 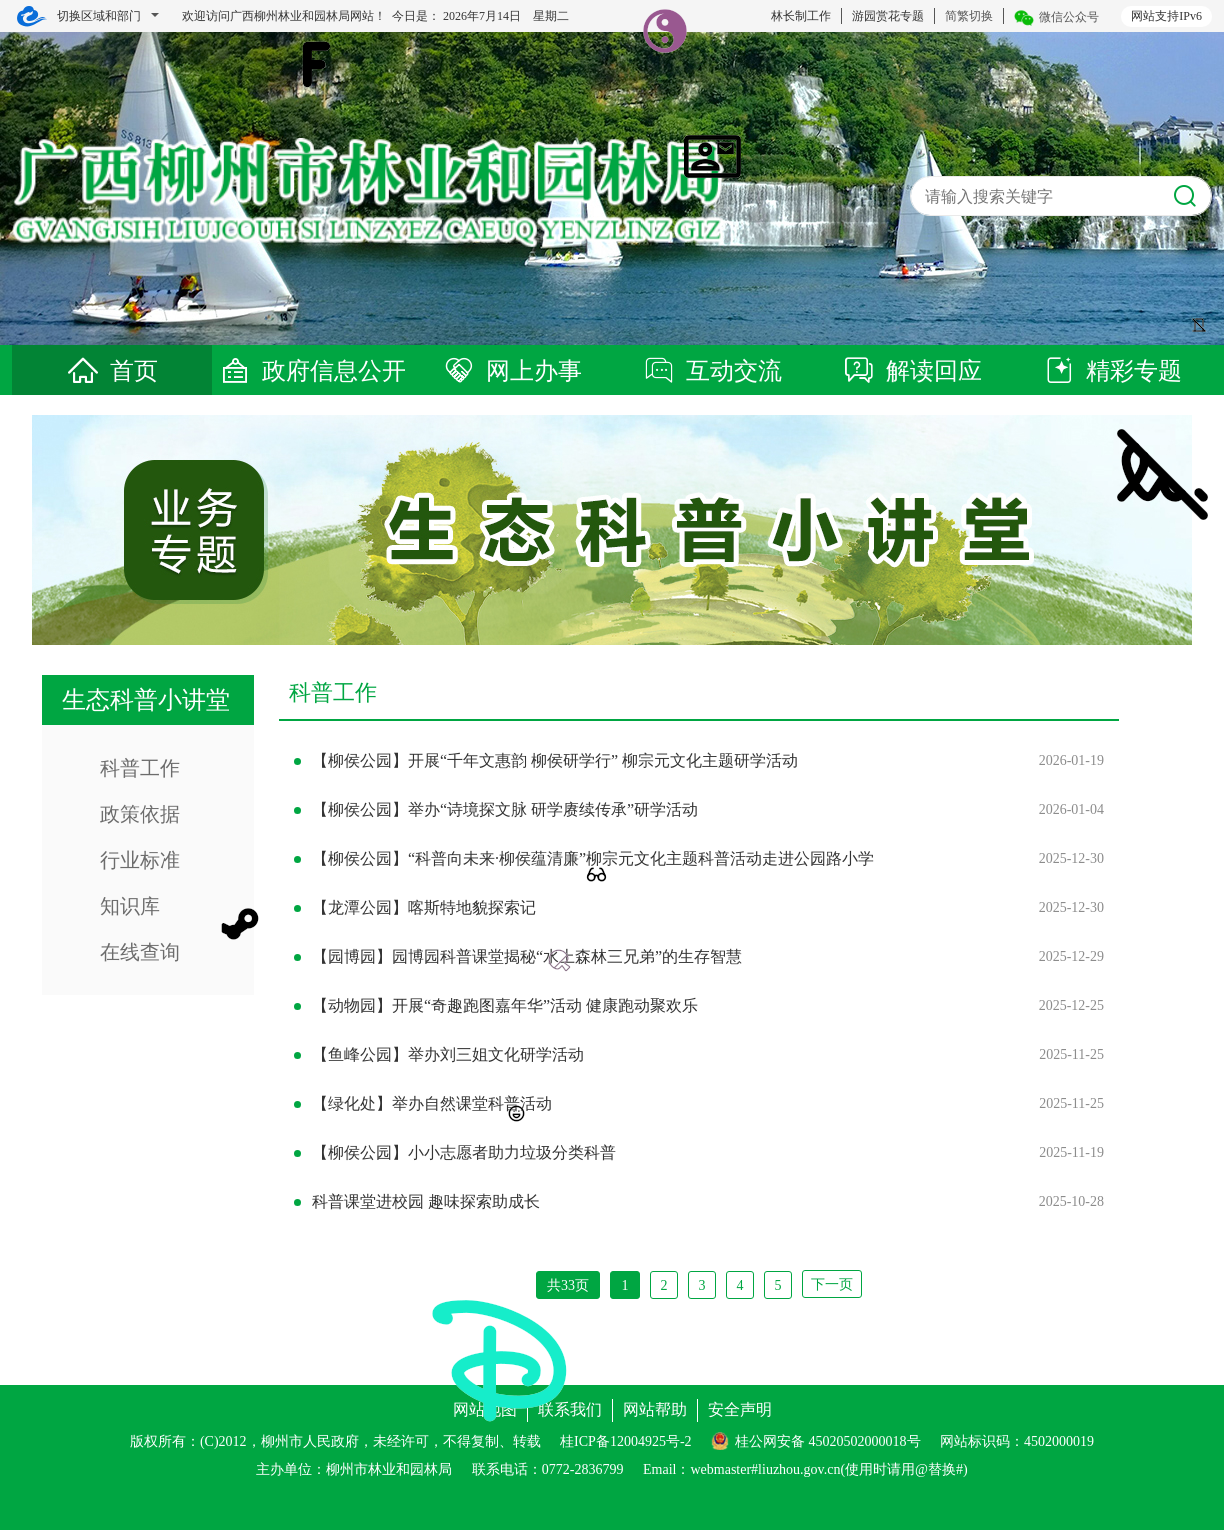 What do you see at coordinates (516, 1113) in the screenshot?
I see `rate your experience as positive` at bounding box center [516, 1113].